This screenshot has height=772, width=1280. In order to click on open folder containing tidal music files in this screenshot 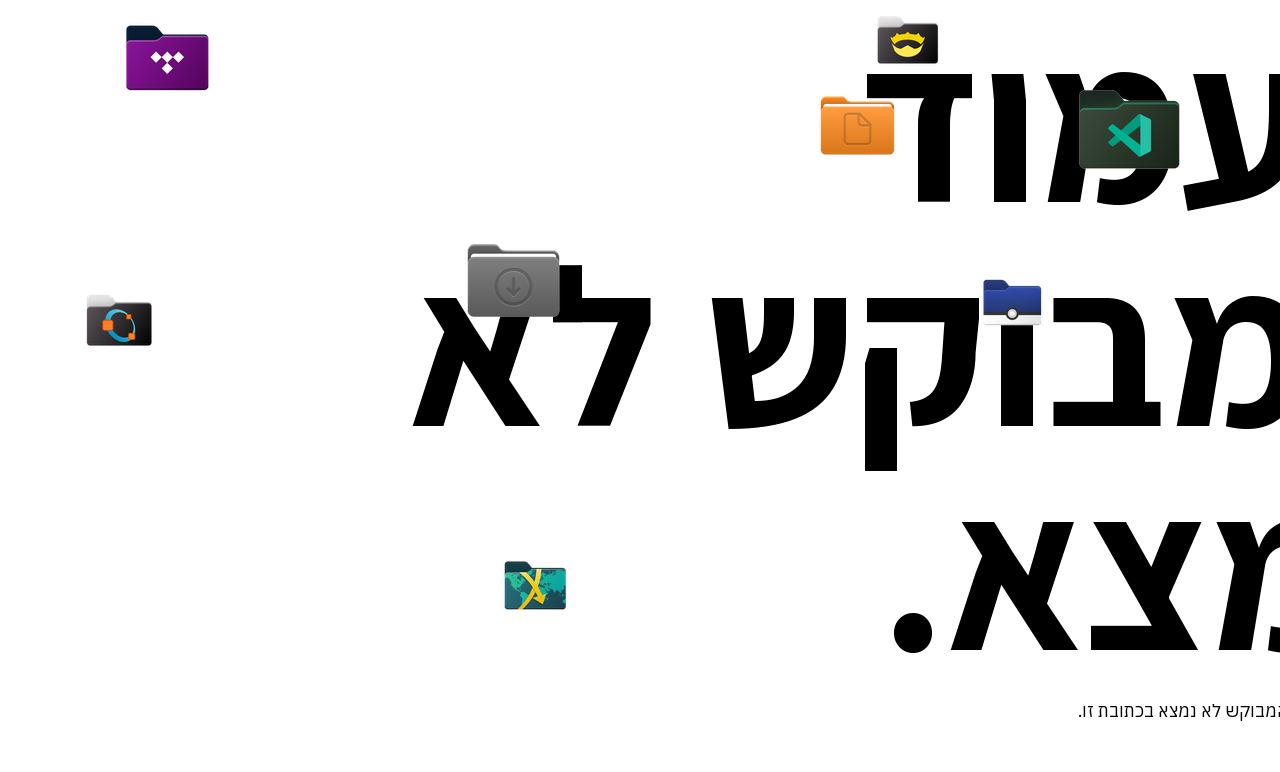, I will do `click(167, 60)`.